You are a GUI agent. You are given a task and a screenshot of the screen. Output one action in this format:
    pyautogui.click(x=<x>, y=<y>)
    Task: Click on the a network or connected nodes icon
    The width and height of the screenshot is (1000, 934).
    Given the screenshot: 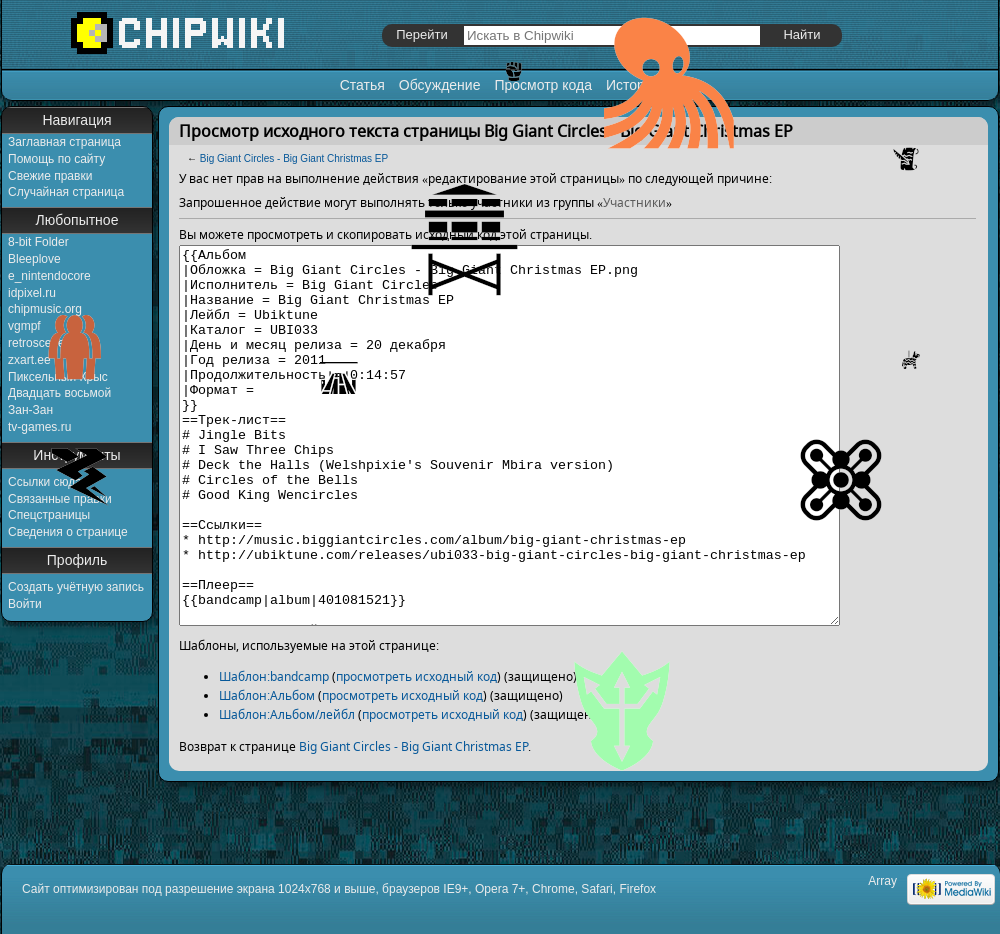 What is the action you would take?
    pyautogui.click(x=841, y=480)
    